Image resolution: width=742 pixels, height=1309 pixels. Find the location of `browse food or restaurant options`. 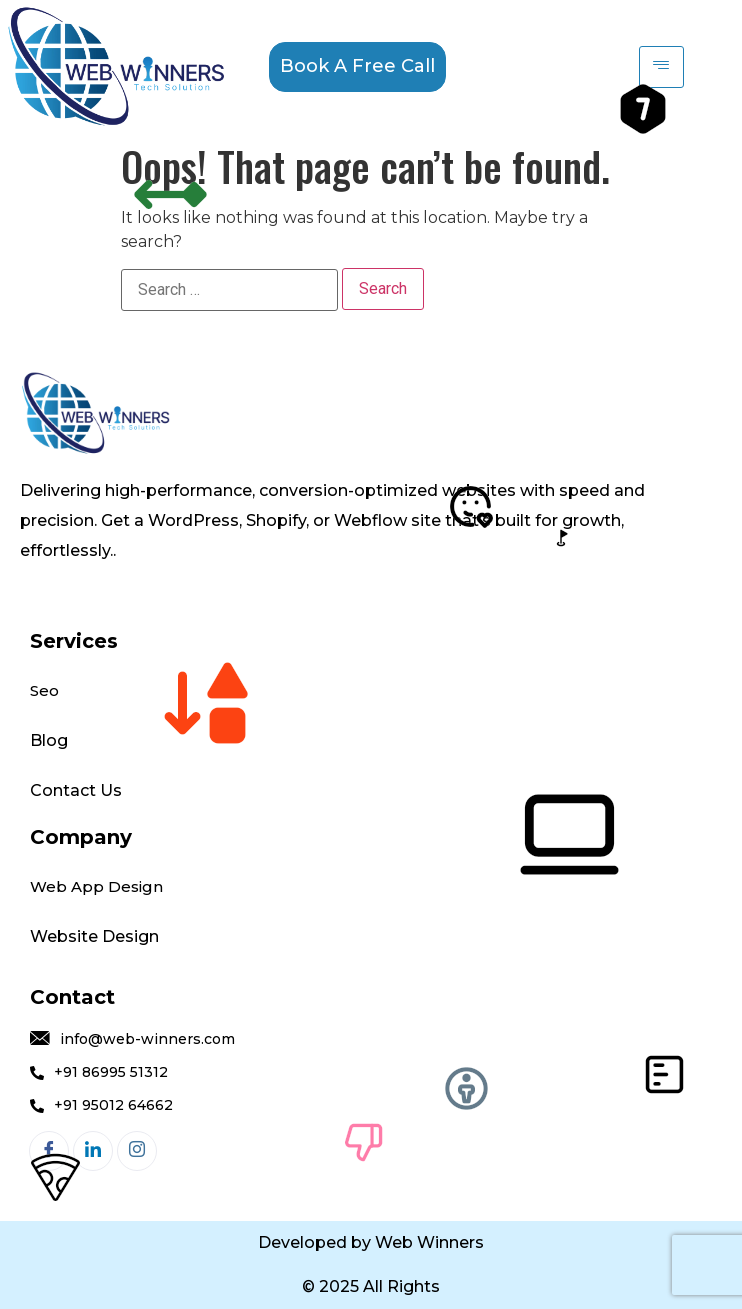

browse food or restaurant options is located at coordinates (55, 1176).